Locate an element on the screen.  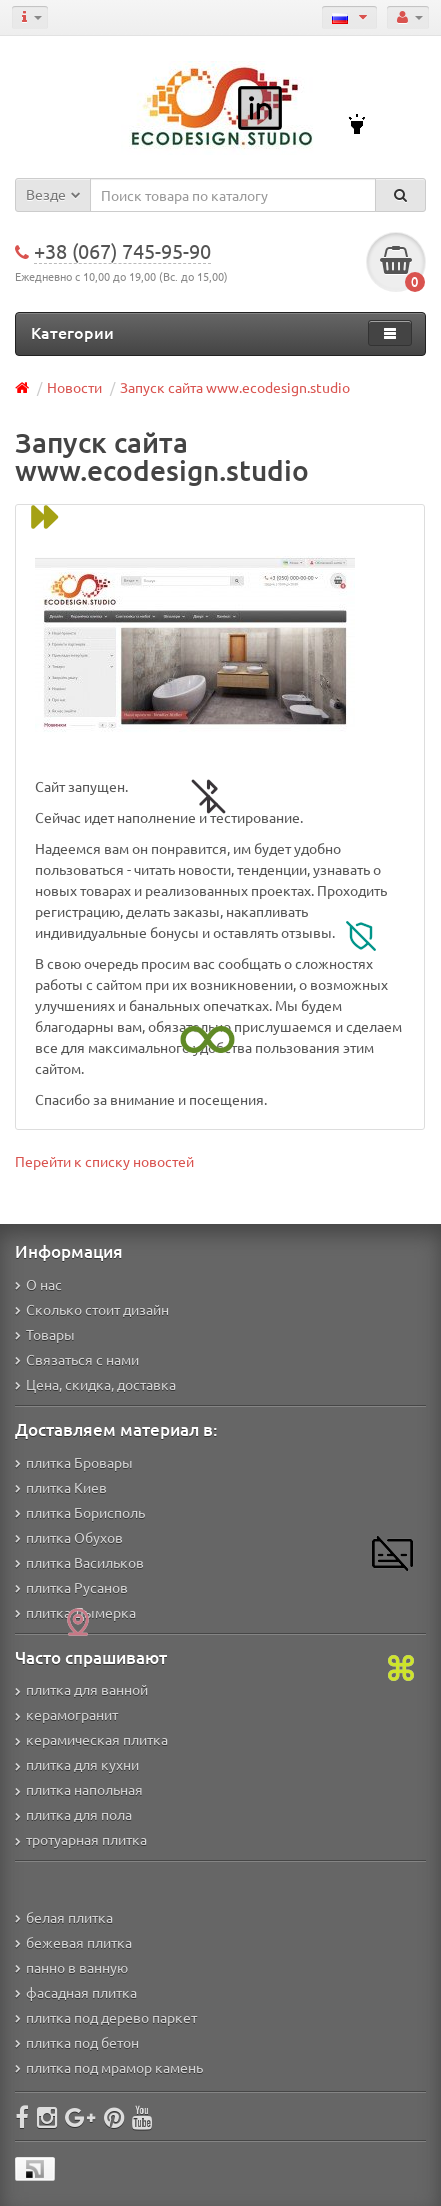
view location on map is located at coordinates (78, 1622).